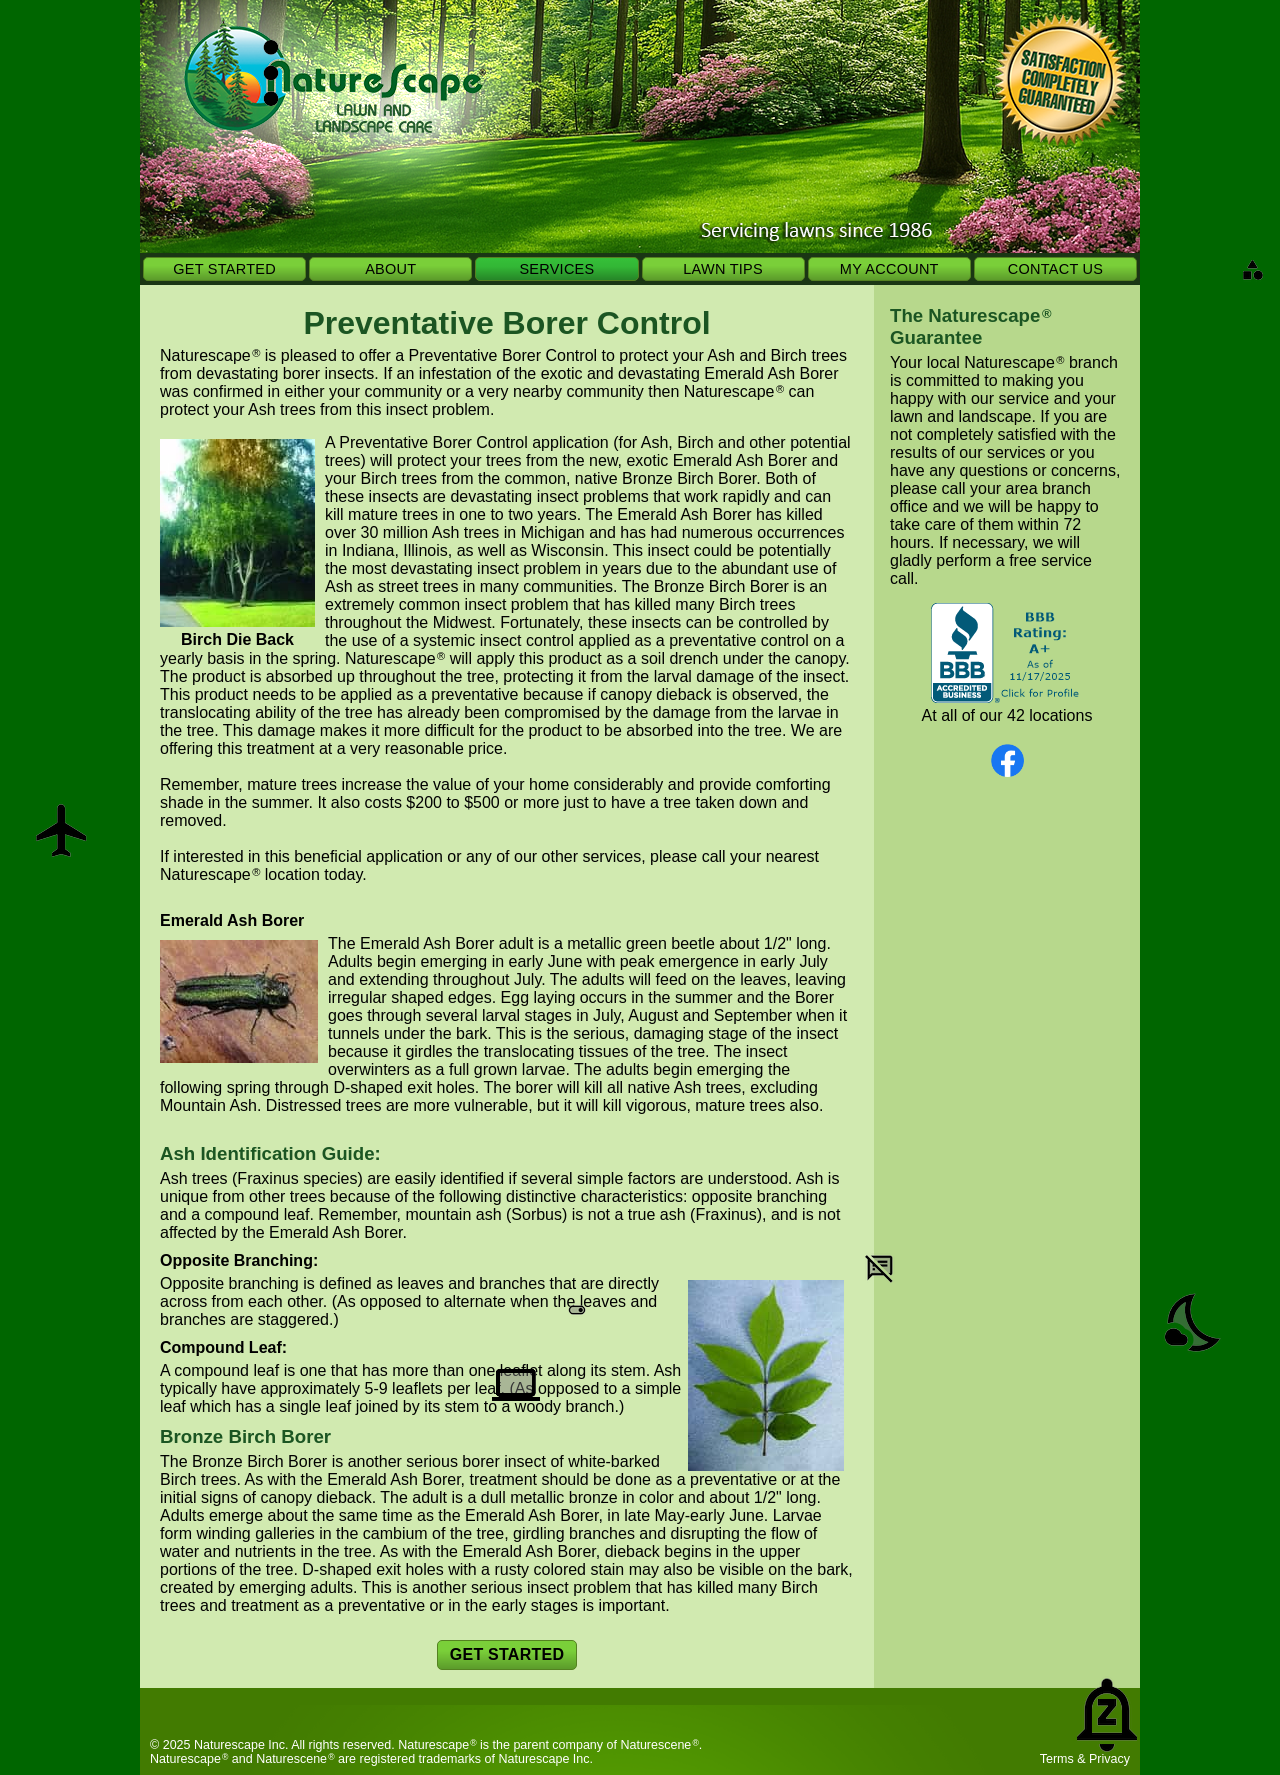 The width and height of the screenshot is (1280, 1775). Describe the element at coordinates (62, 830) in the screenshot. I see `access flight booking or travel options` at that location.